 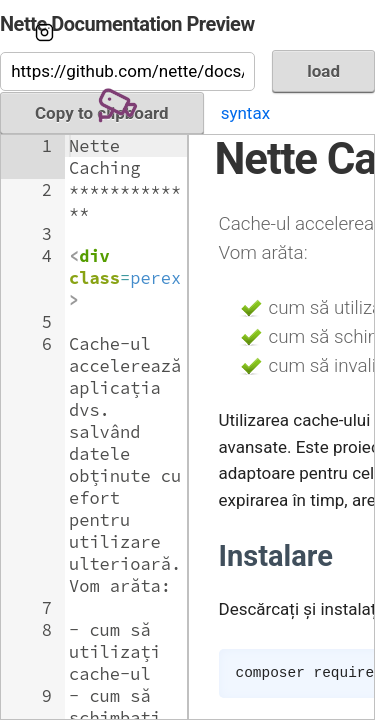 What do you see at coordinates (44, 32) in the screenshot?
I see `open instagram app` at bounding box center [44, 32].